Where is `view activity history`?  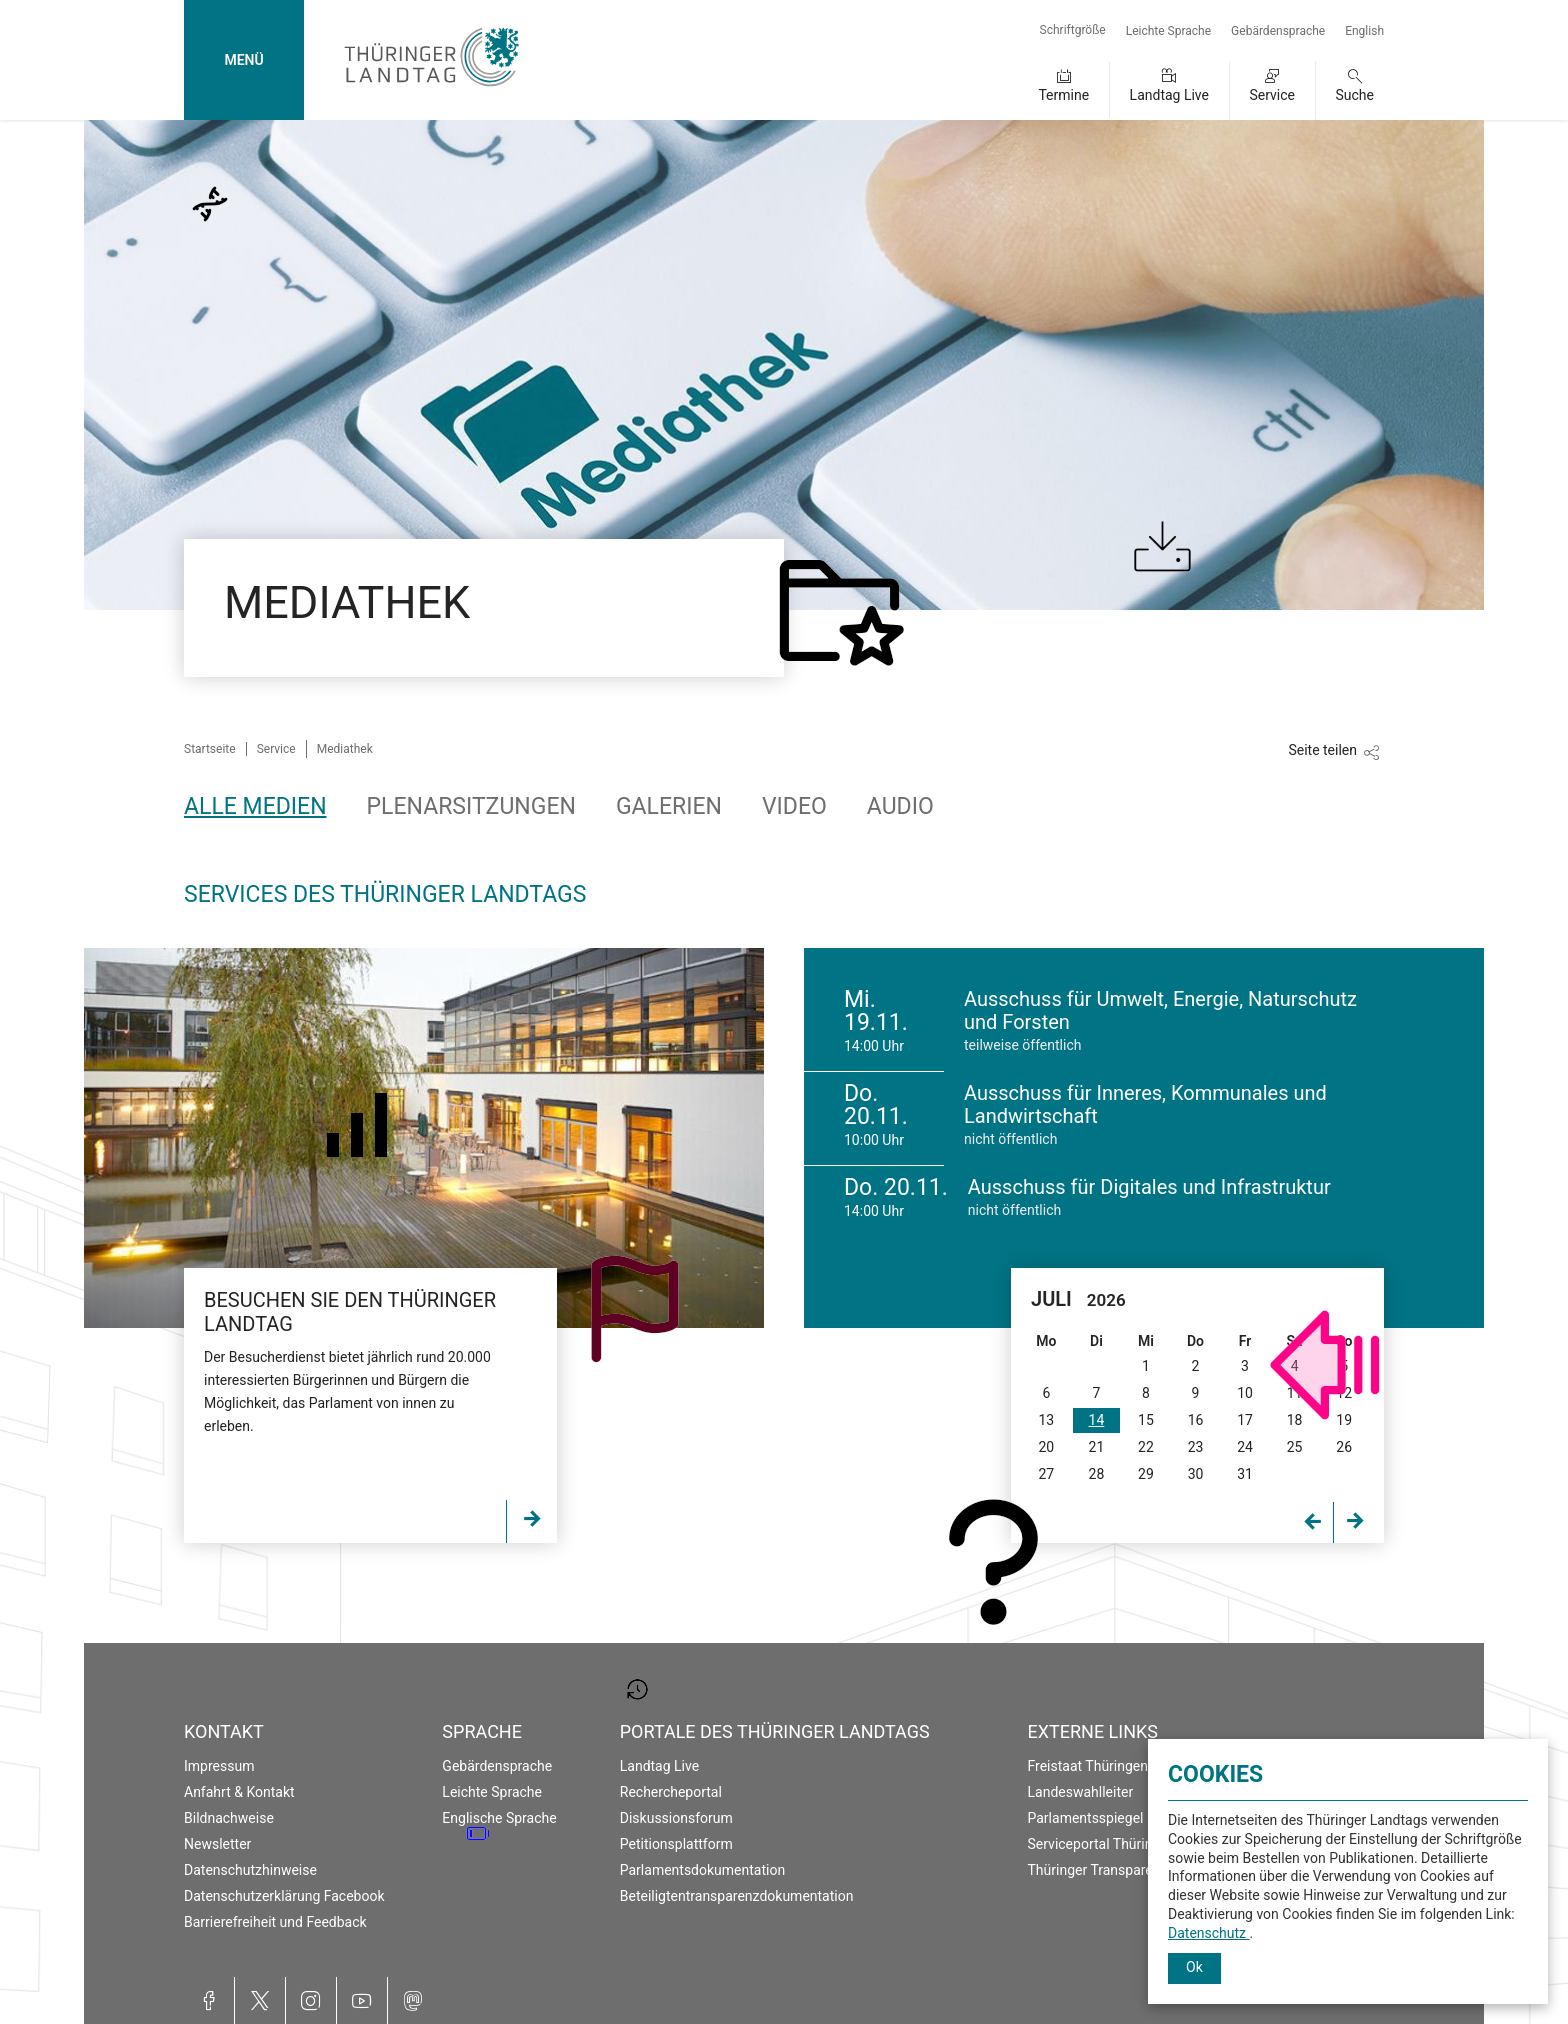 view activity history is located at coordinates (637, 1689).